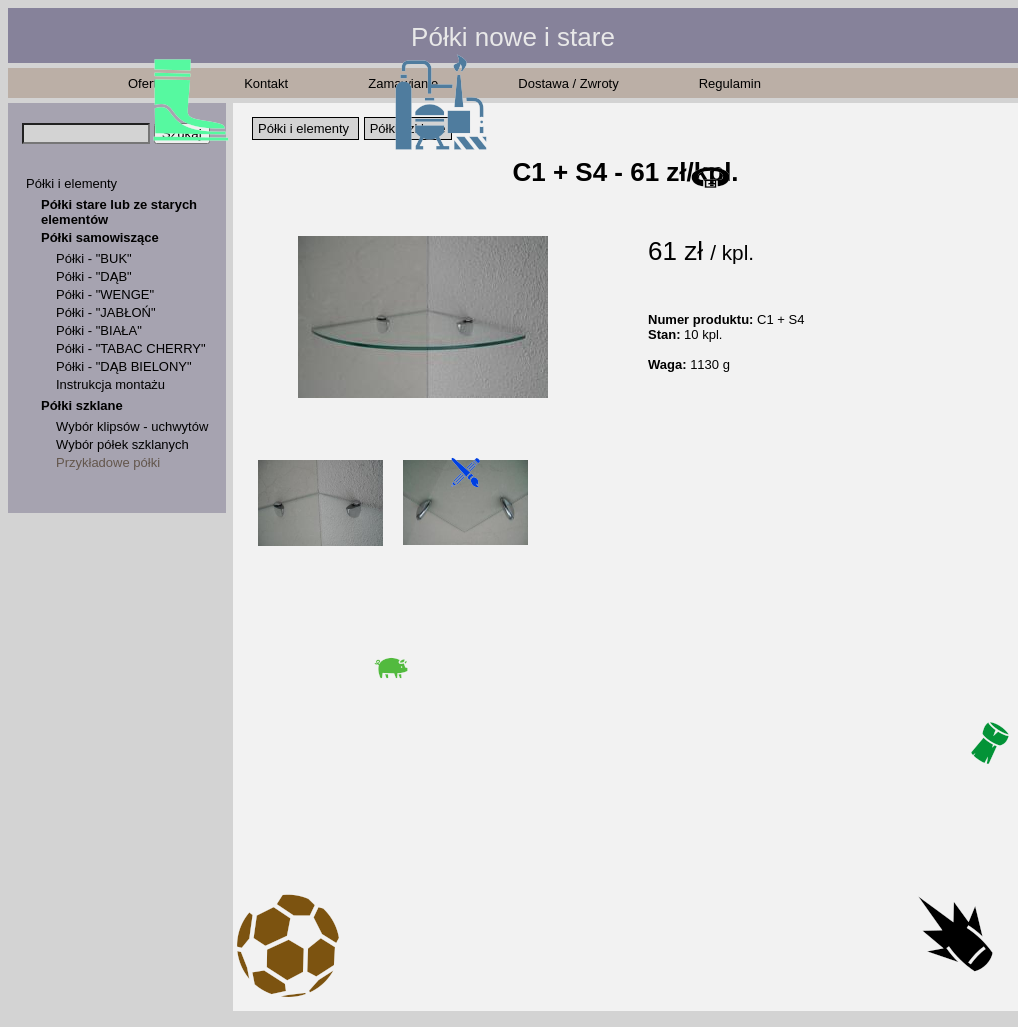 Image resolution: width=1018 pixels, height=1027 pixels. I want to click on access soccer or football games, so click(288, 945).